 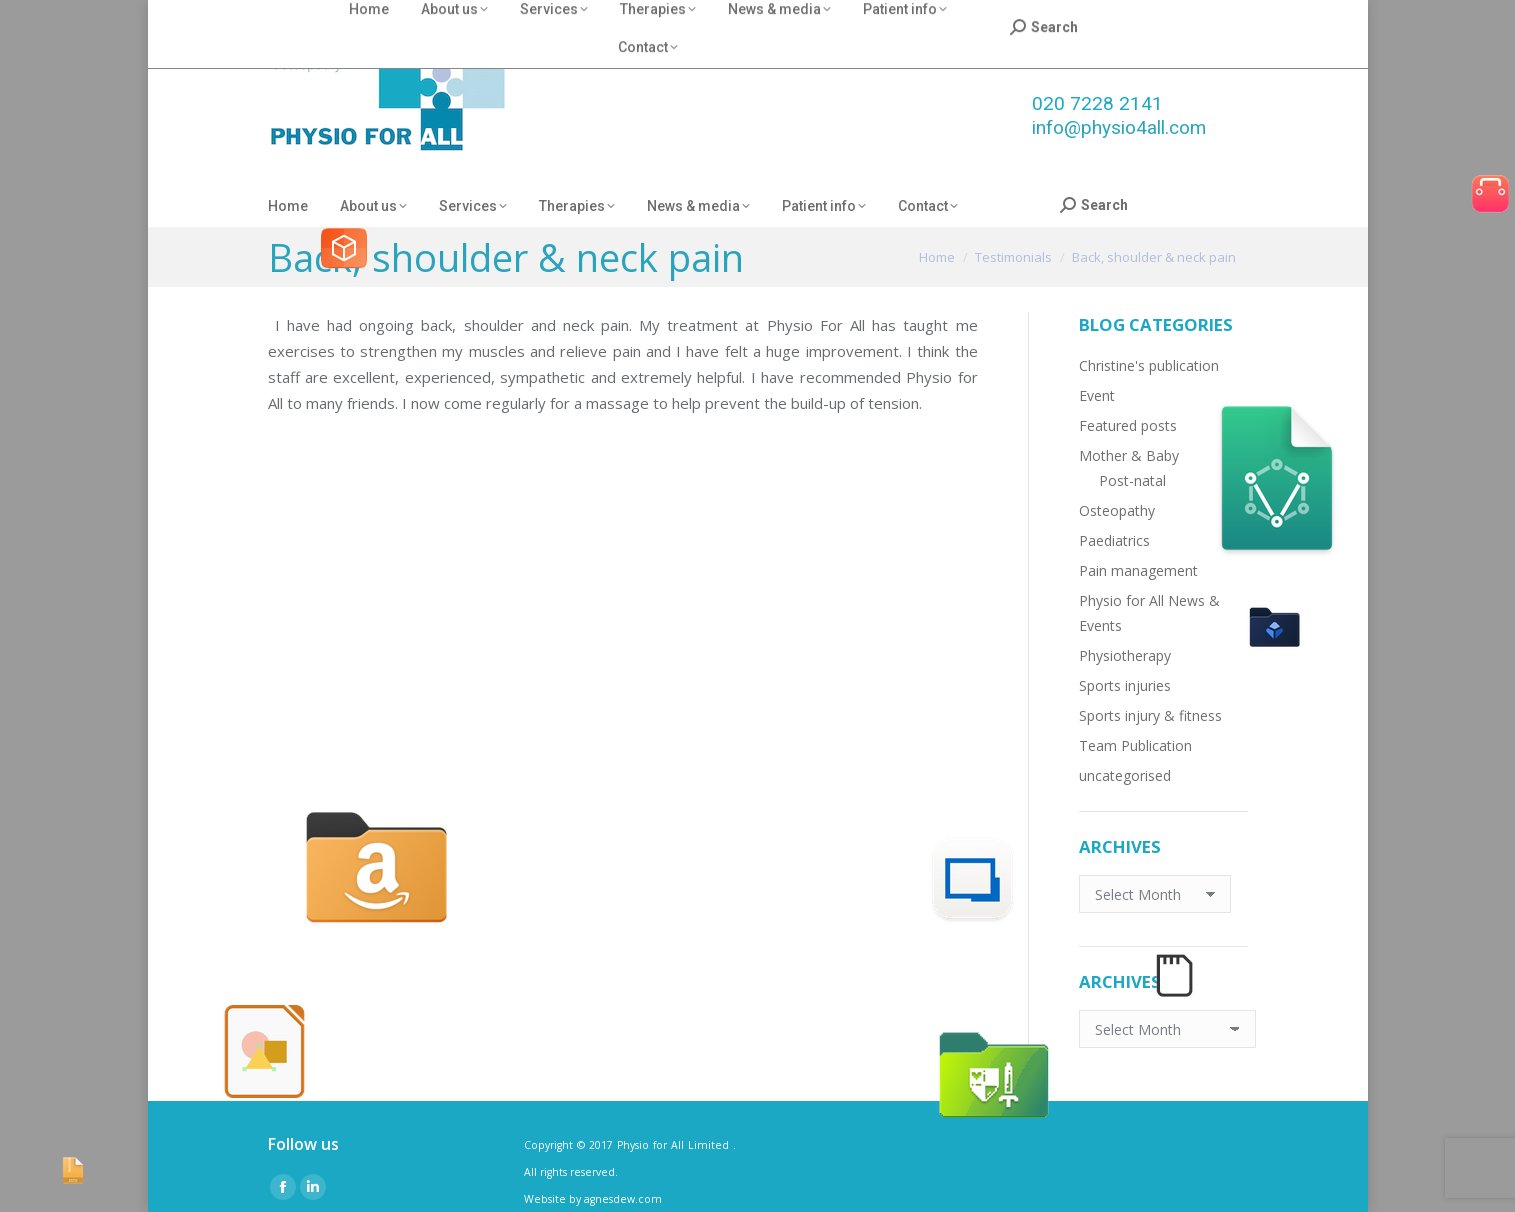 I want to click on folder containing amazon-related files or downloads, so click(x=376, y=871).